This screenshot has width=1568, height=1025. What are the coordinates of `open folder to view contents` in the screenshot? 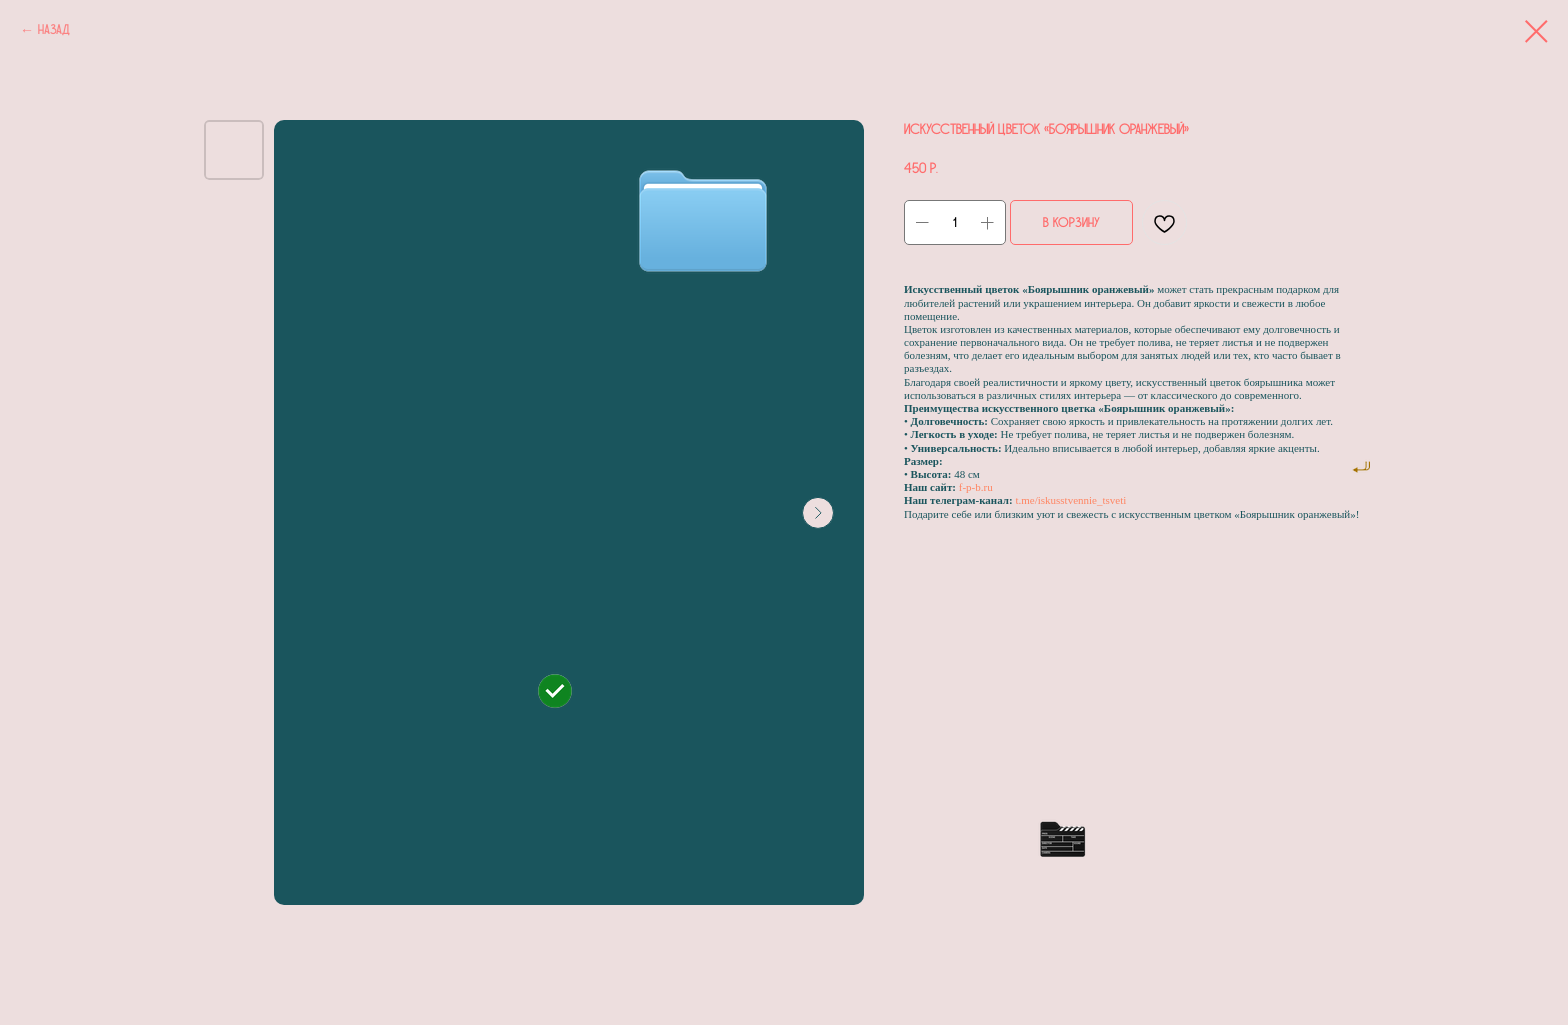 It's located at (703, 221).